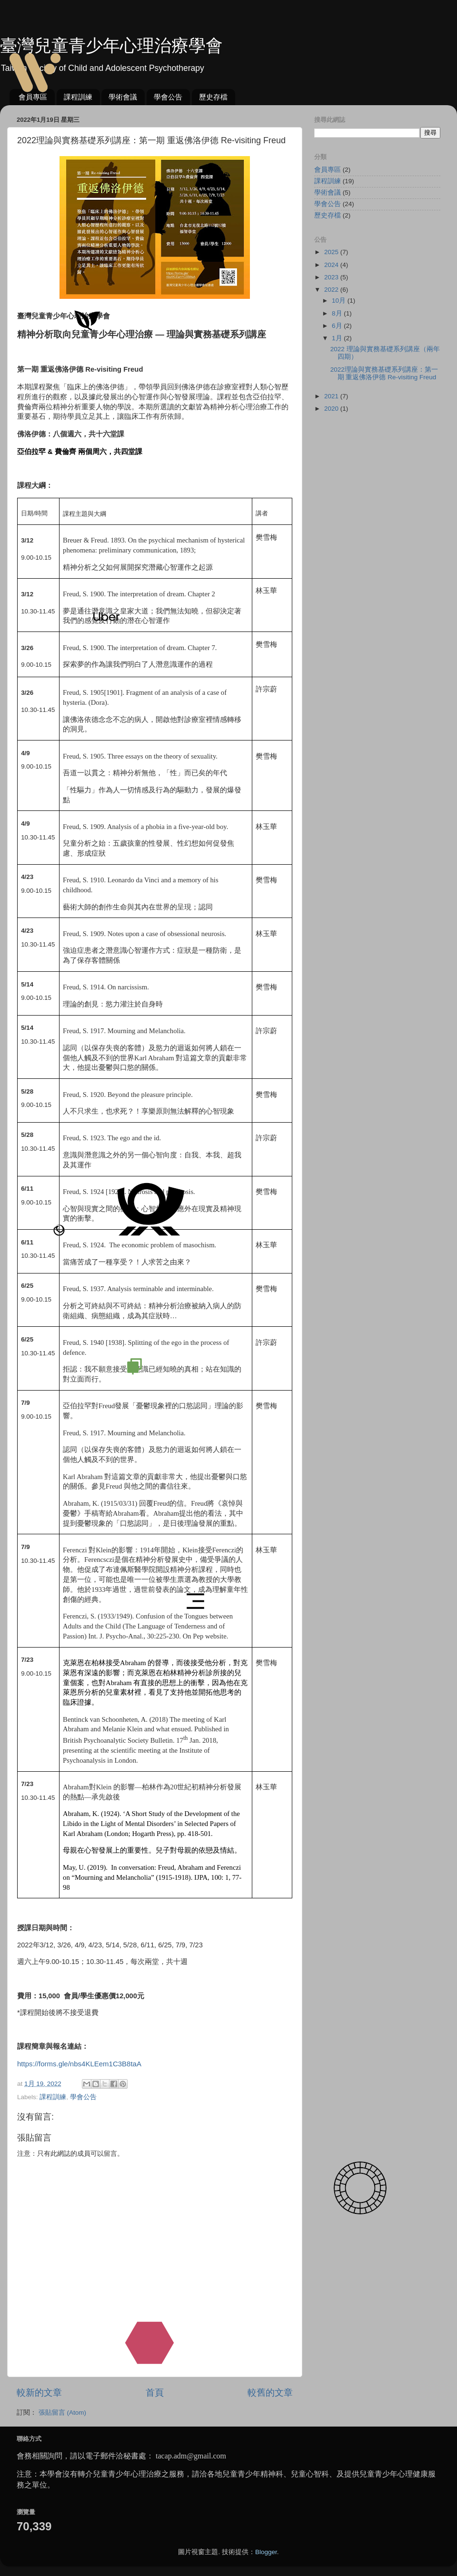 Image resolution: width=457 pixels, height=2576 pixels. What do you see at coordinates (360, 2188) in the screenshot?
I see `open the VSCO photo editing app` at bounding box center [360, 2188].